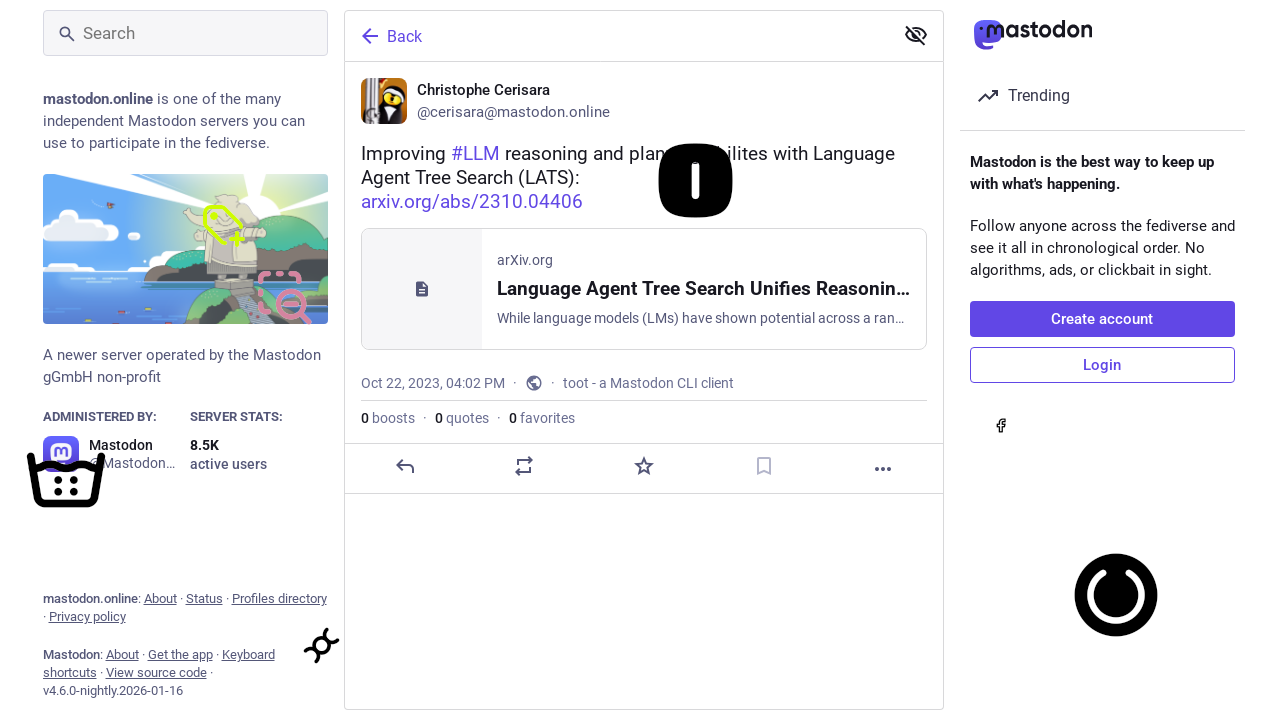  Describe the element at coordinates (695, 180) in the screenshot. I see `view more information` at that location.